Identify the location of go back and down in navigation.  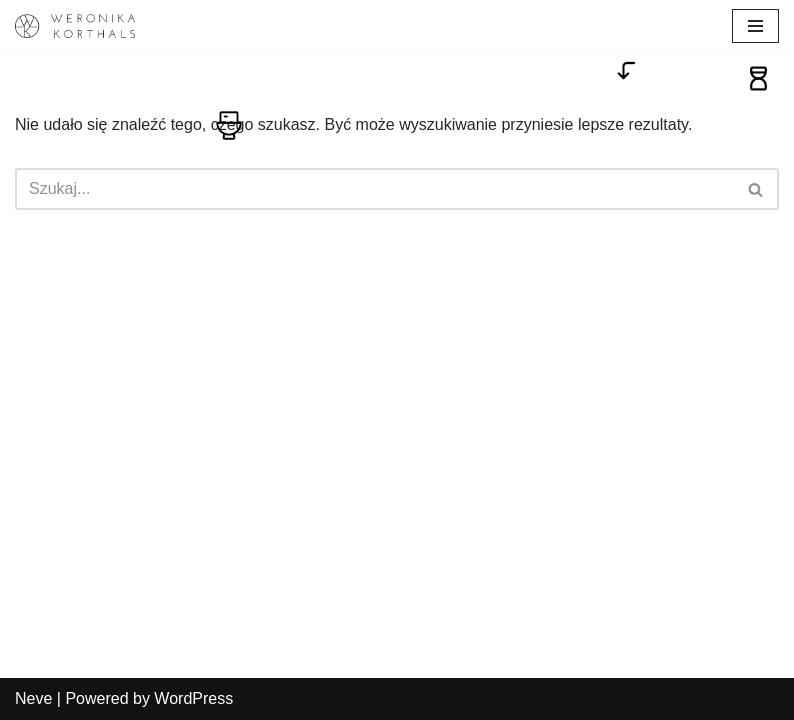
(627, 70).